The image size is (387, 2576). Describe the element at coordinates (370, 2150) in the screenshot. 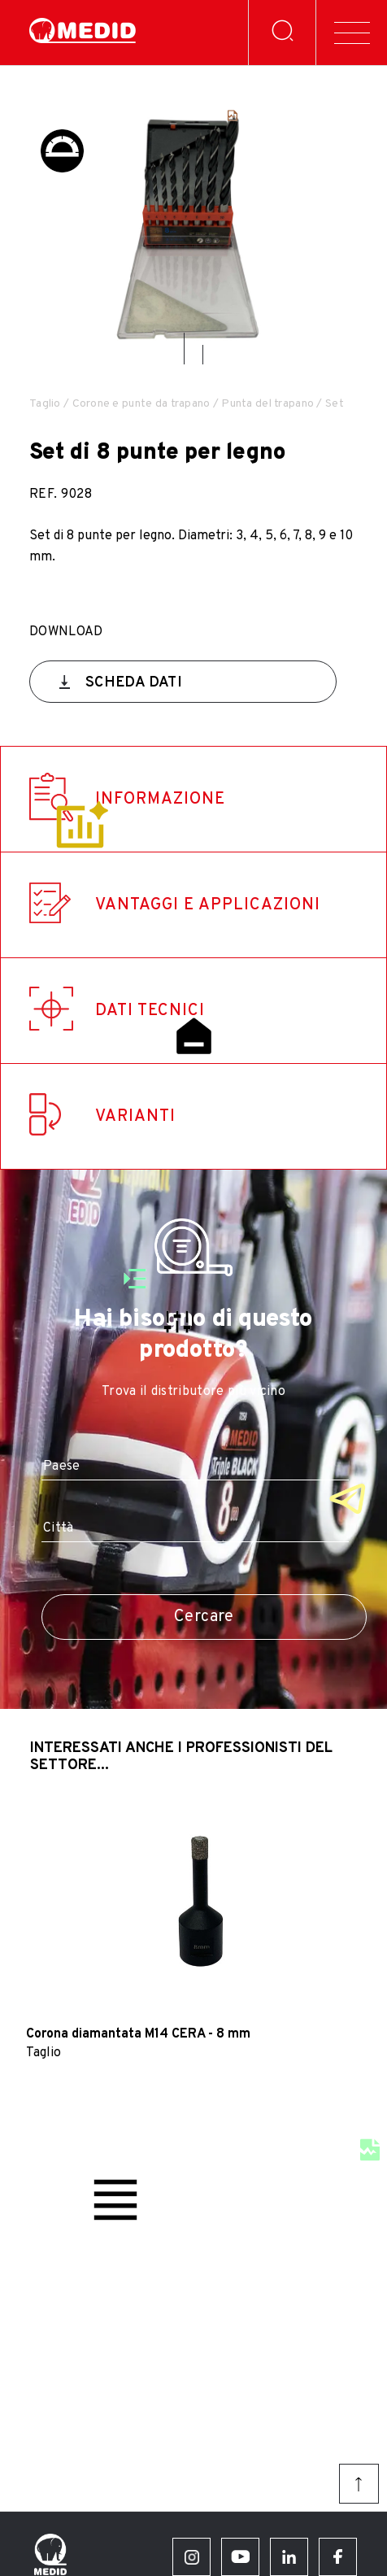

I see `indicates a corrupted or damaged file` at that location.